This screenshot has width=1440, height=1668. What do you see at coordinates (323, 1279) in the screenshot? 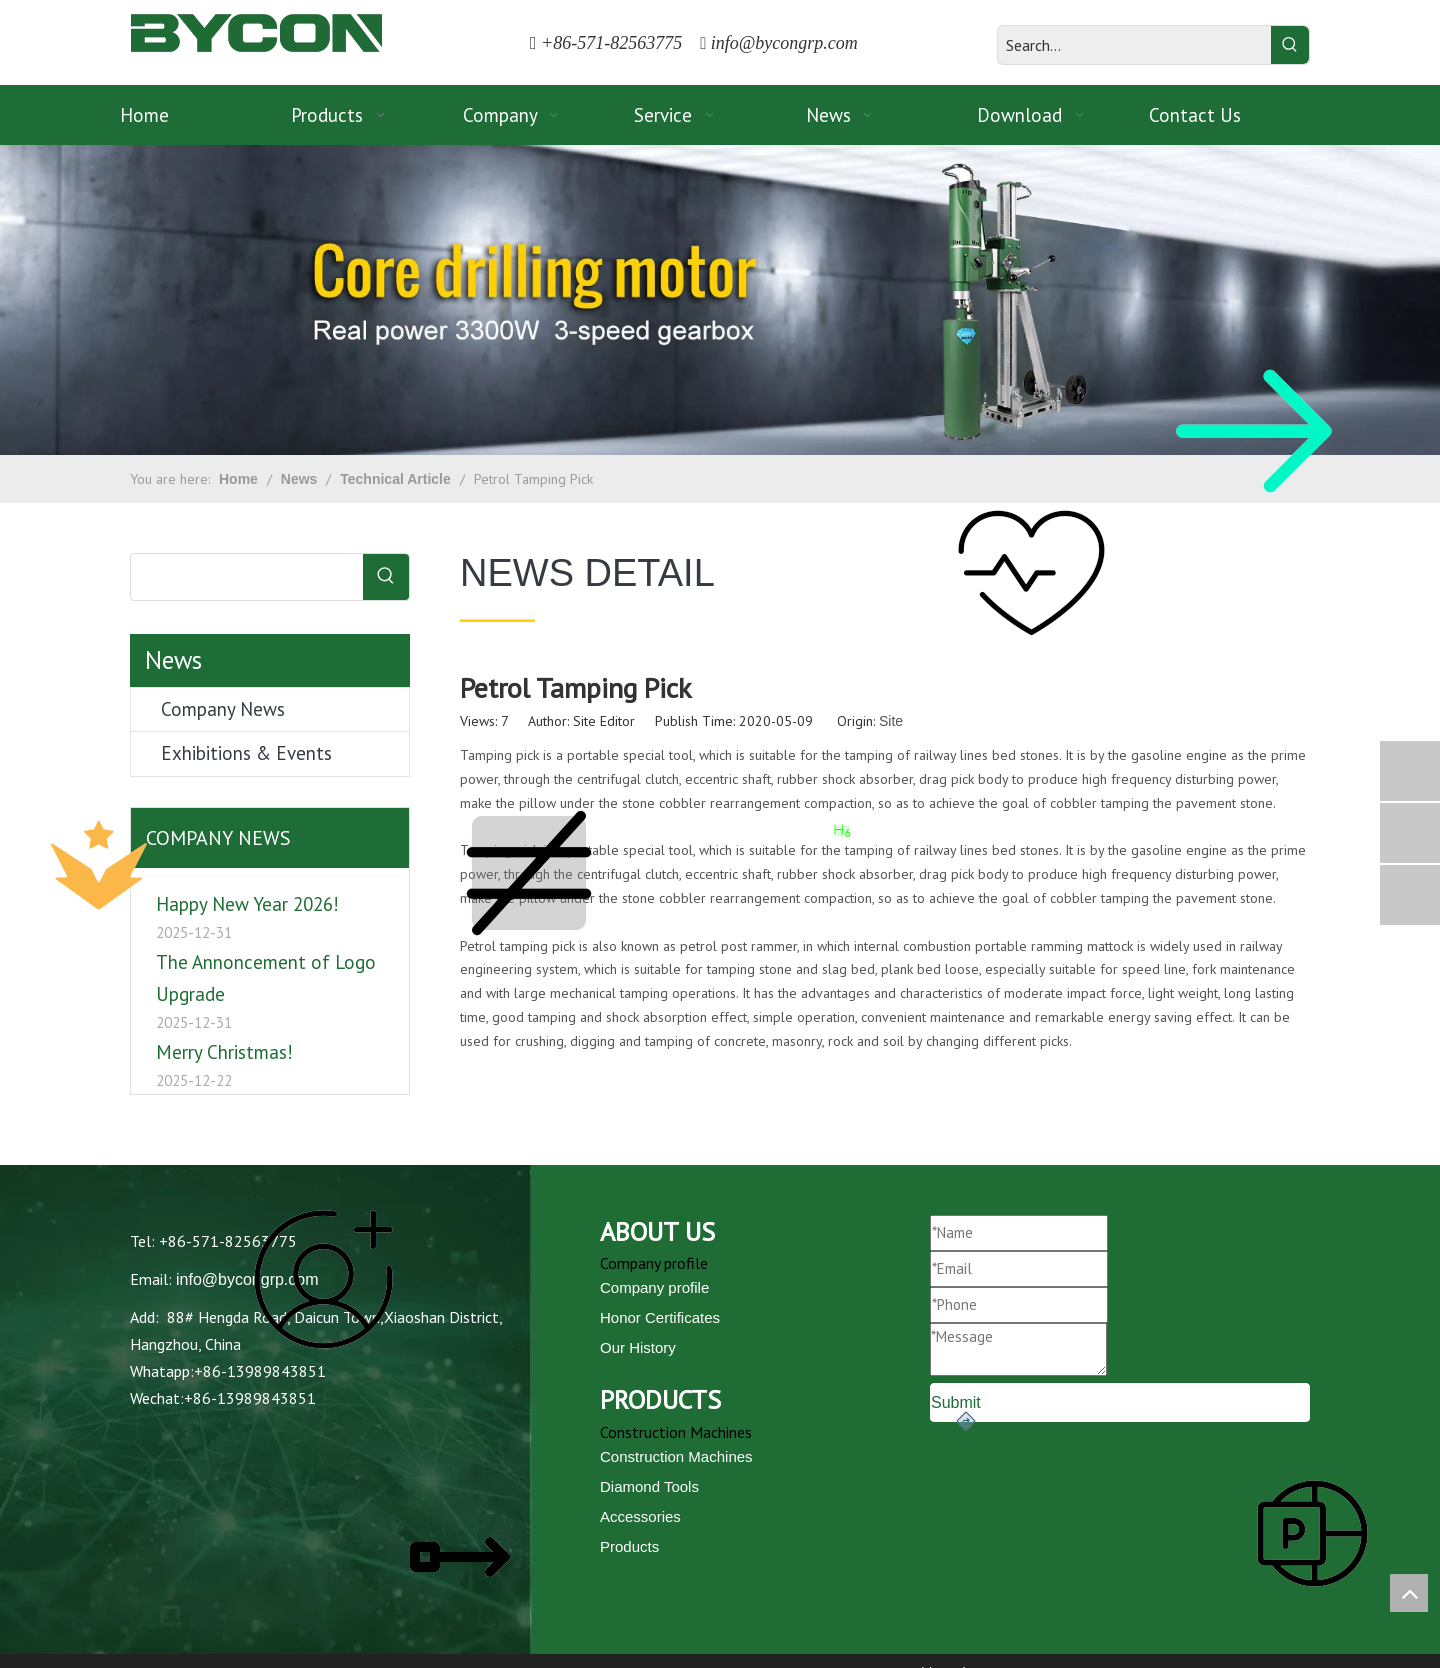
I see `add a new user or contact` at bounding box center [323, 1279].